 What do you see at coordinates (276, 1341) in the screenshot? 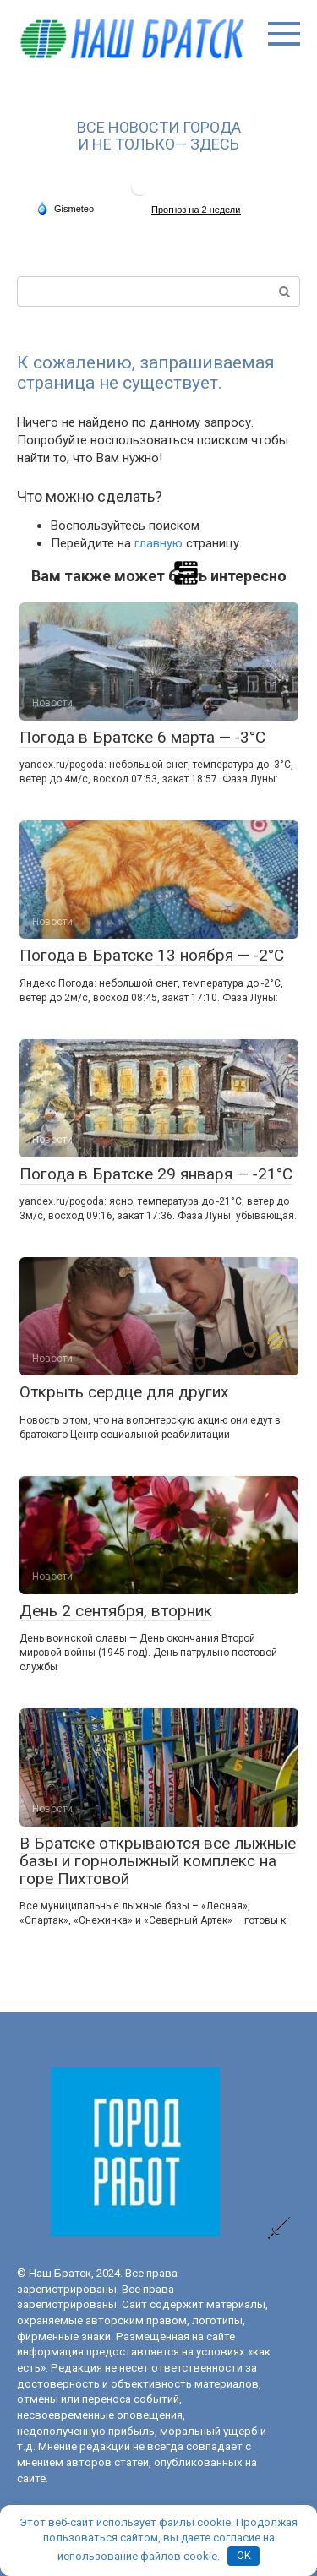
I see `attack or combat action button` at bounding box center [276, 1341].